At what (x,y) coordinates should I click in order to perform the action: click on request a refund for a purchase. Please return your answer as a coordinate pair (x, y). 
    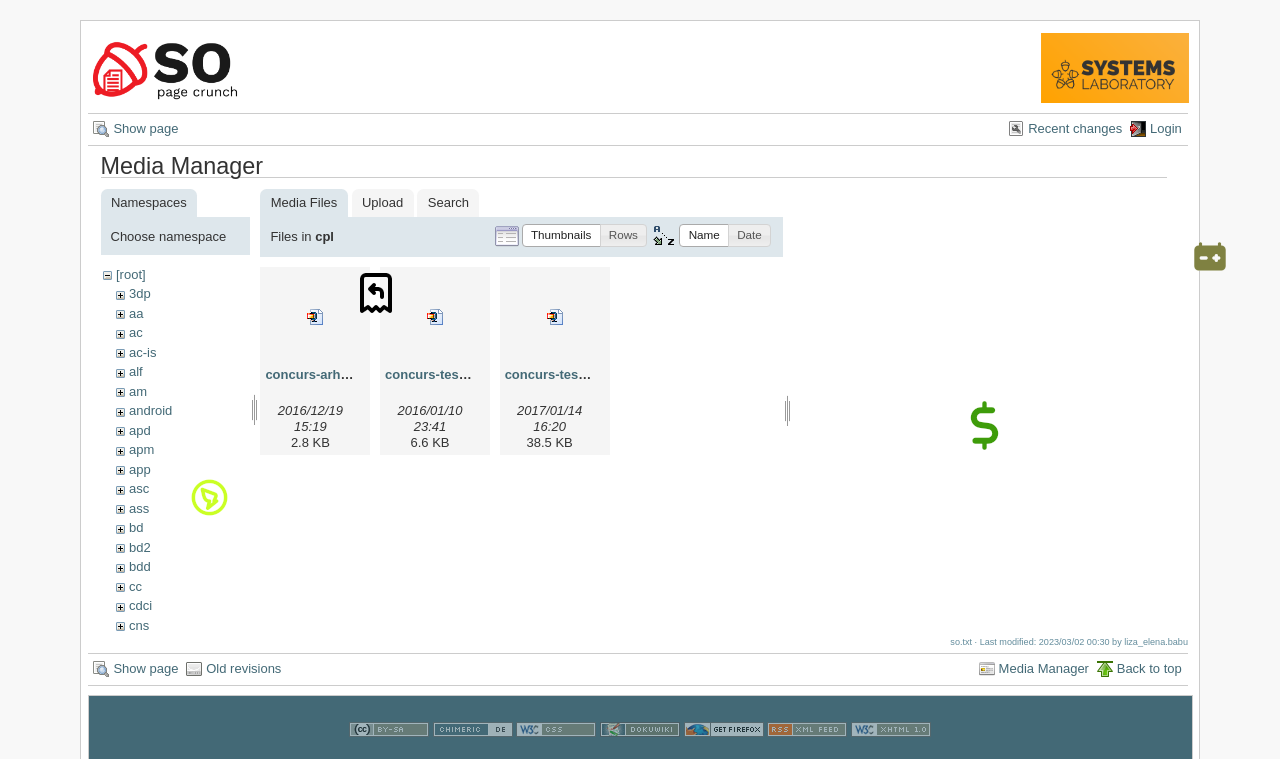
    Looking at the image, I should click on (376, 293).